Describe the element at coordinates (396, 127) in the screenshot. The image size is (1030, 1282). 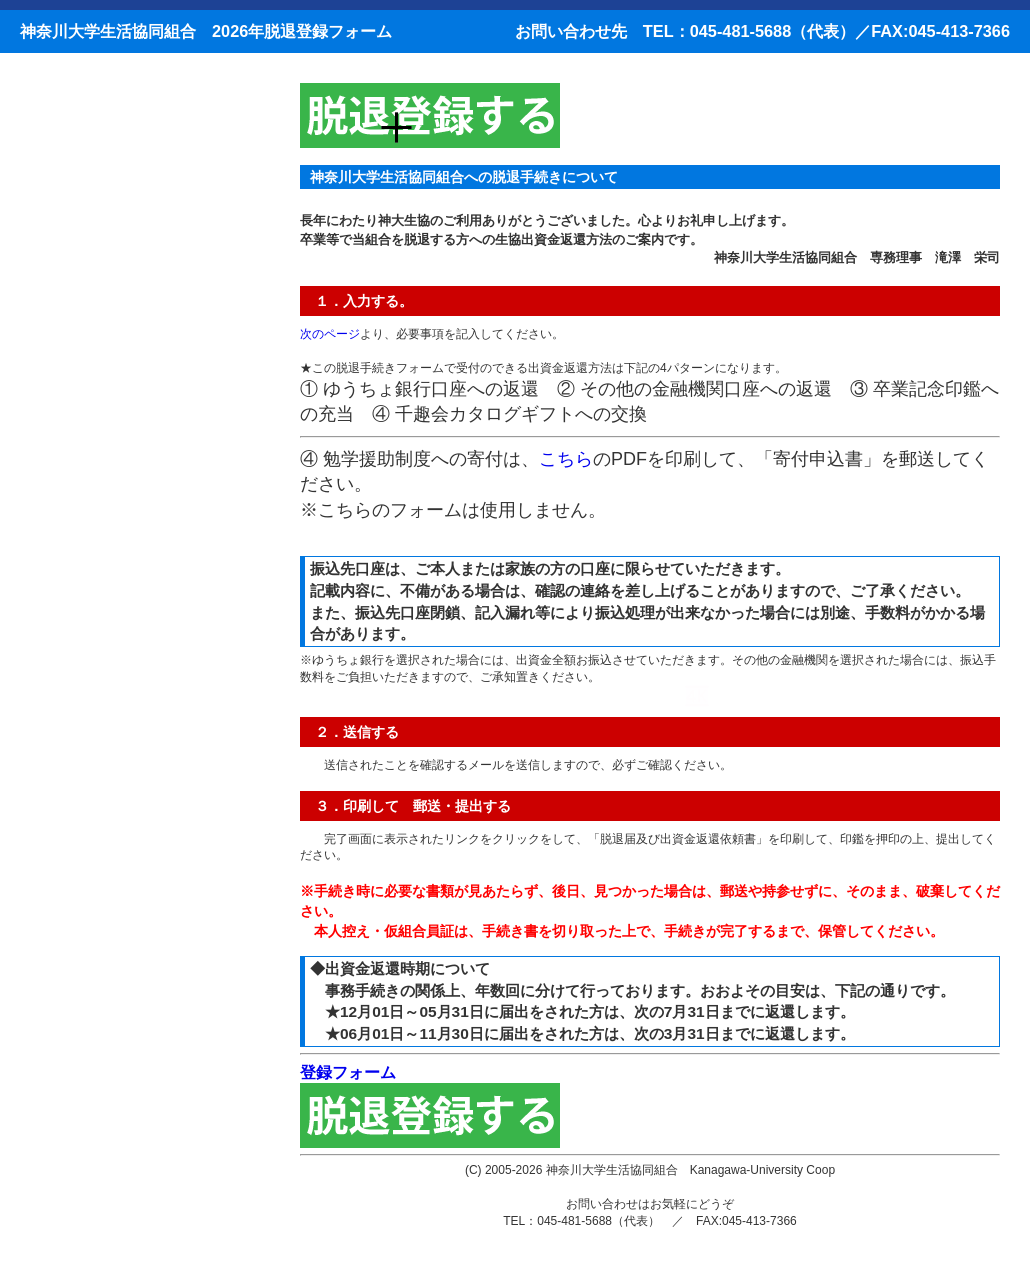
I see `add a new item` at that location.